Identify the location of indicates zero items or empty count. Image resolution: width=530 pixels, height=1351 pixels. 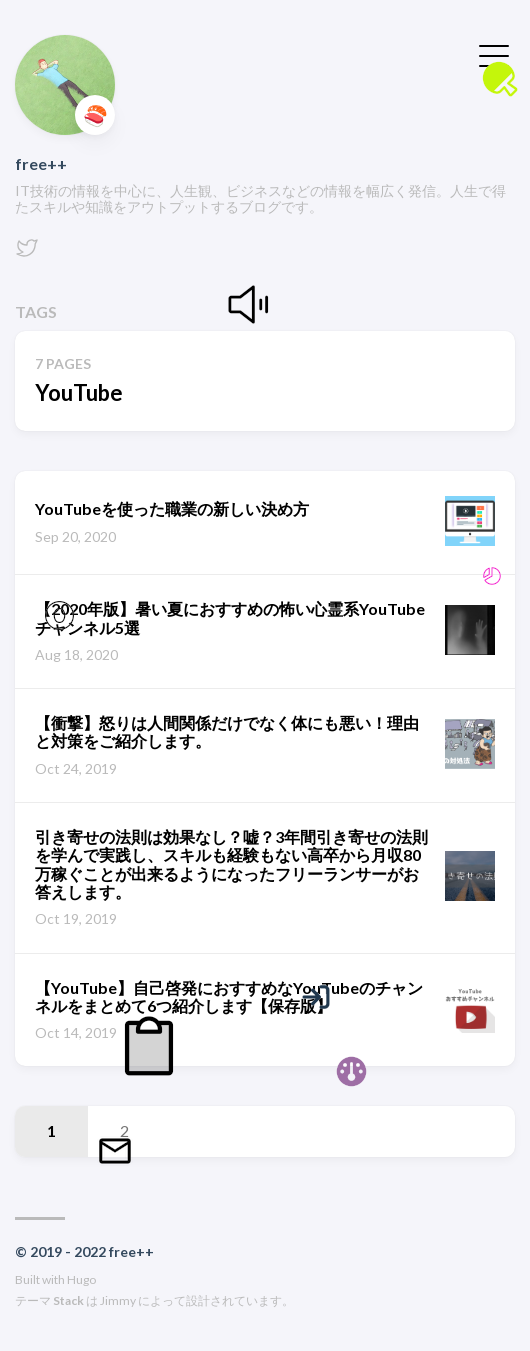
(59, 615).